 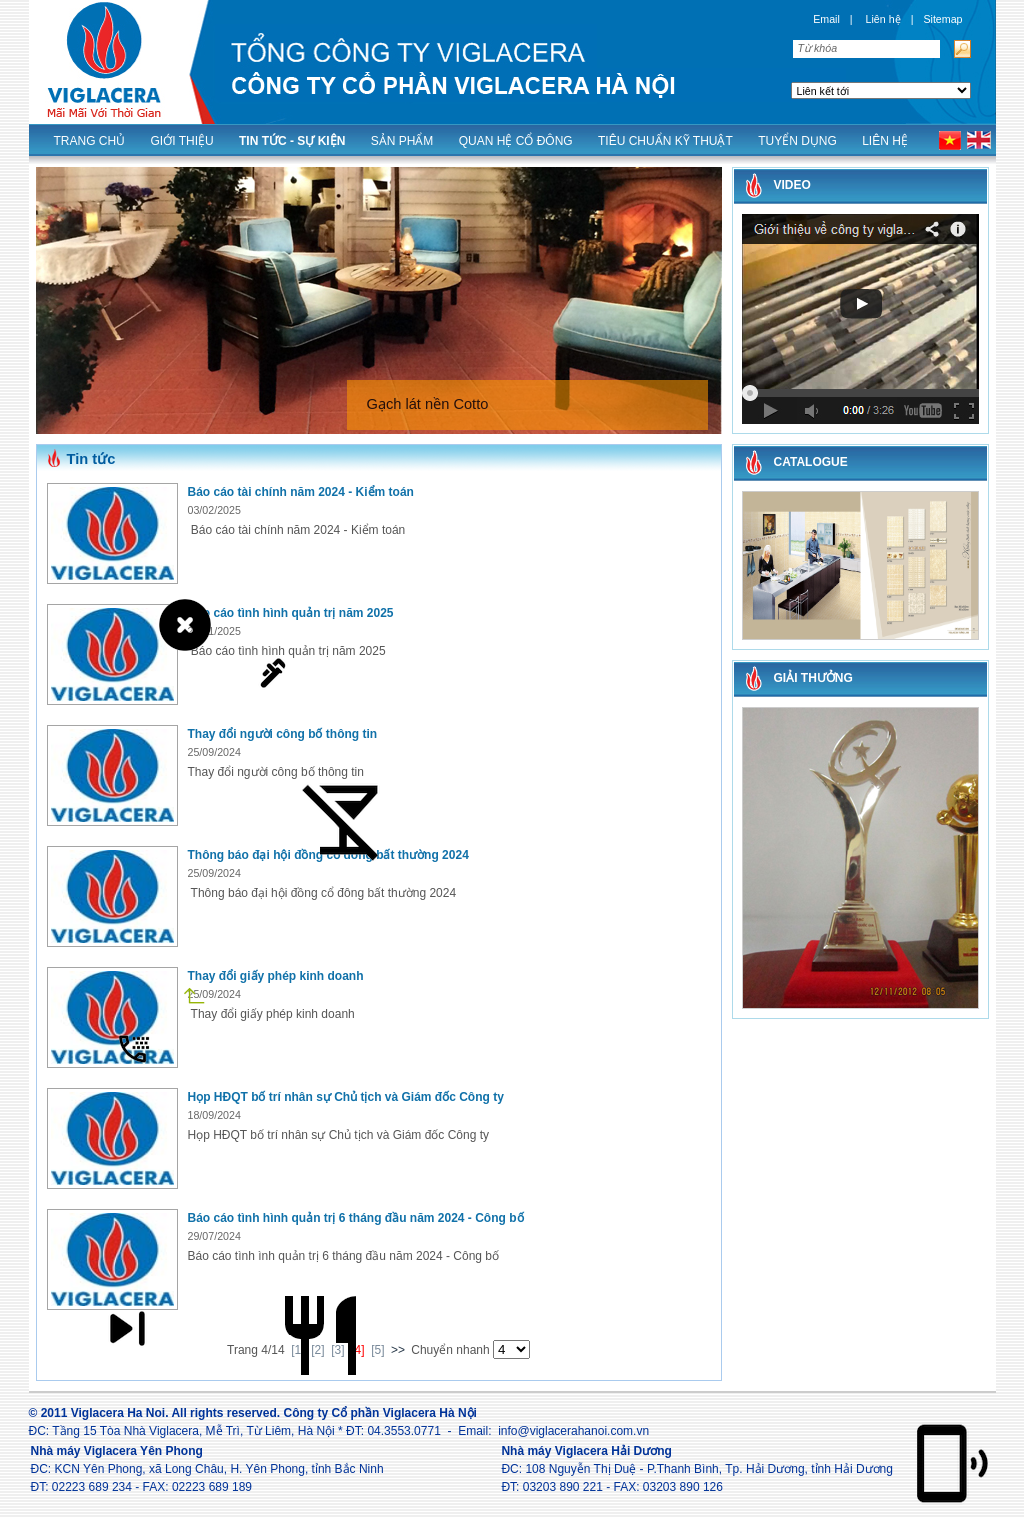 What do you see at coordinates (952, 1463) in the screenshot?
I see `incoming call or notification on connected device` at bounding box center [952, 1463].